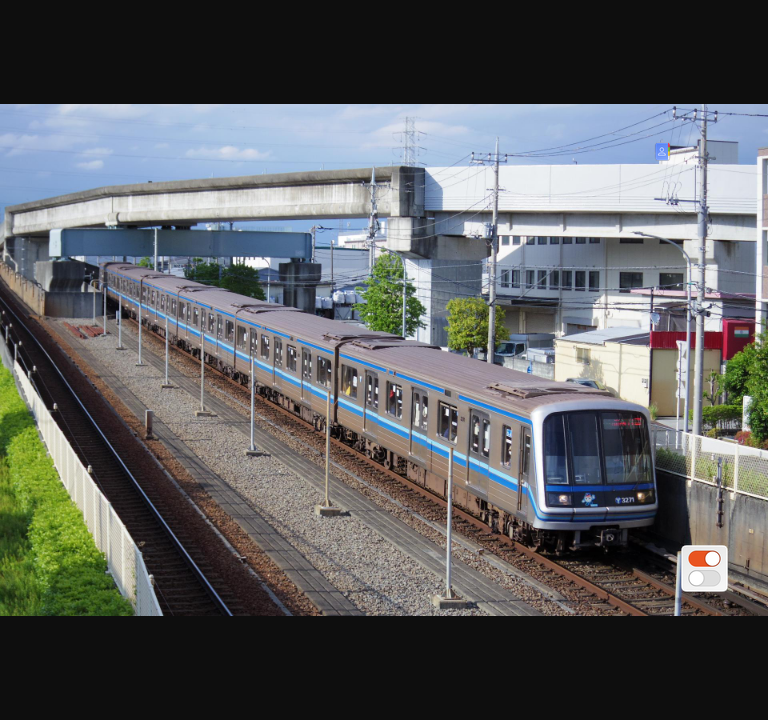 This screenshot has width=768, height=720. I want to click on open address book application, so click(662, 151).